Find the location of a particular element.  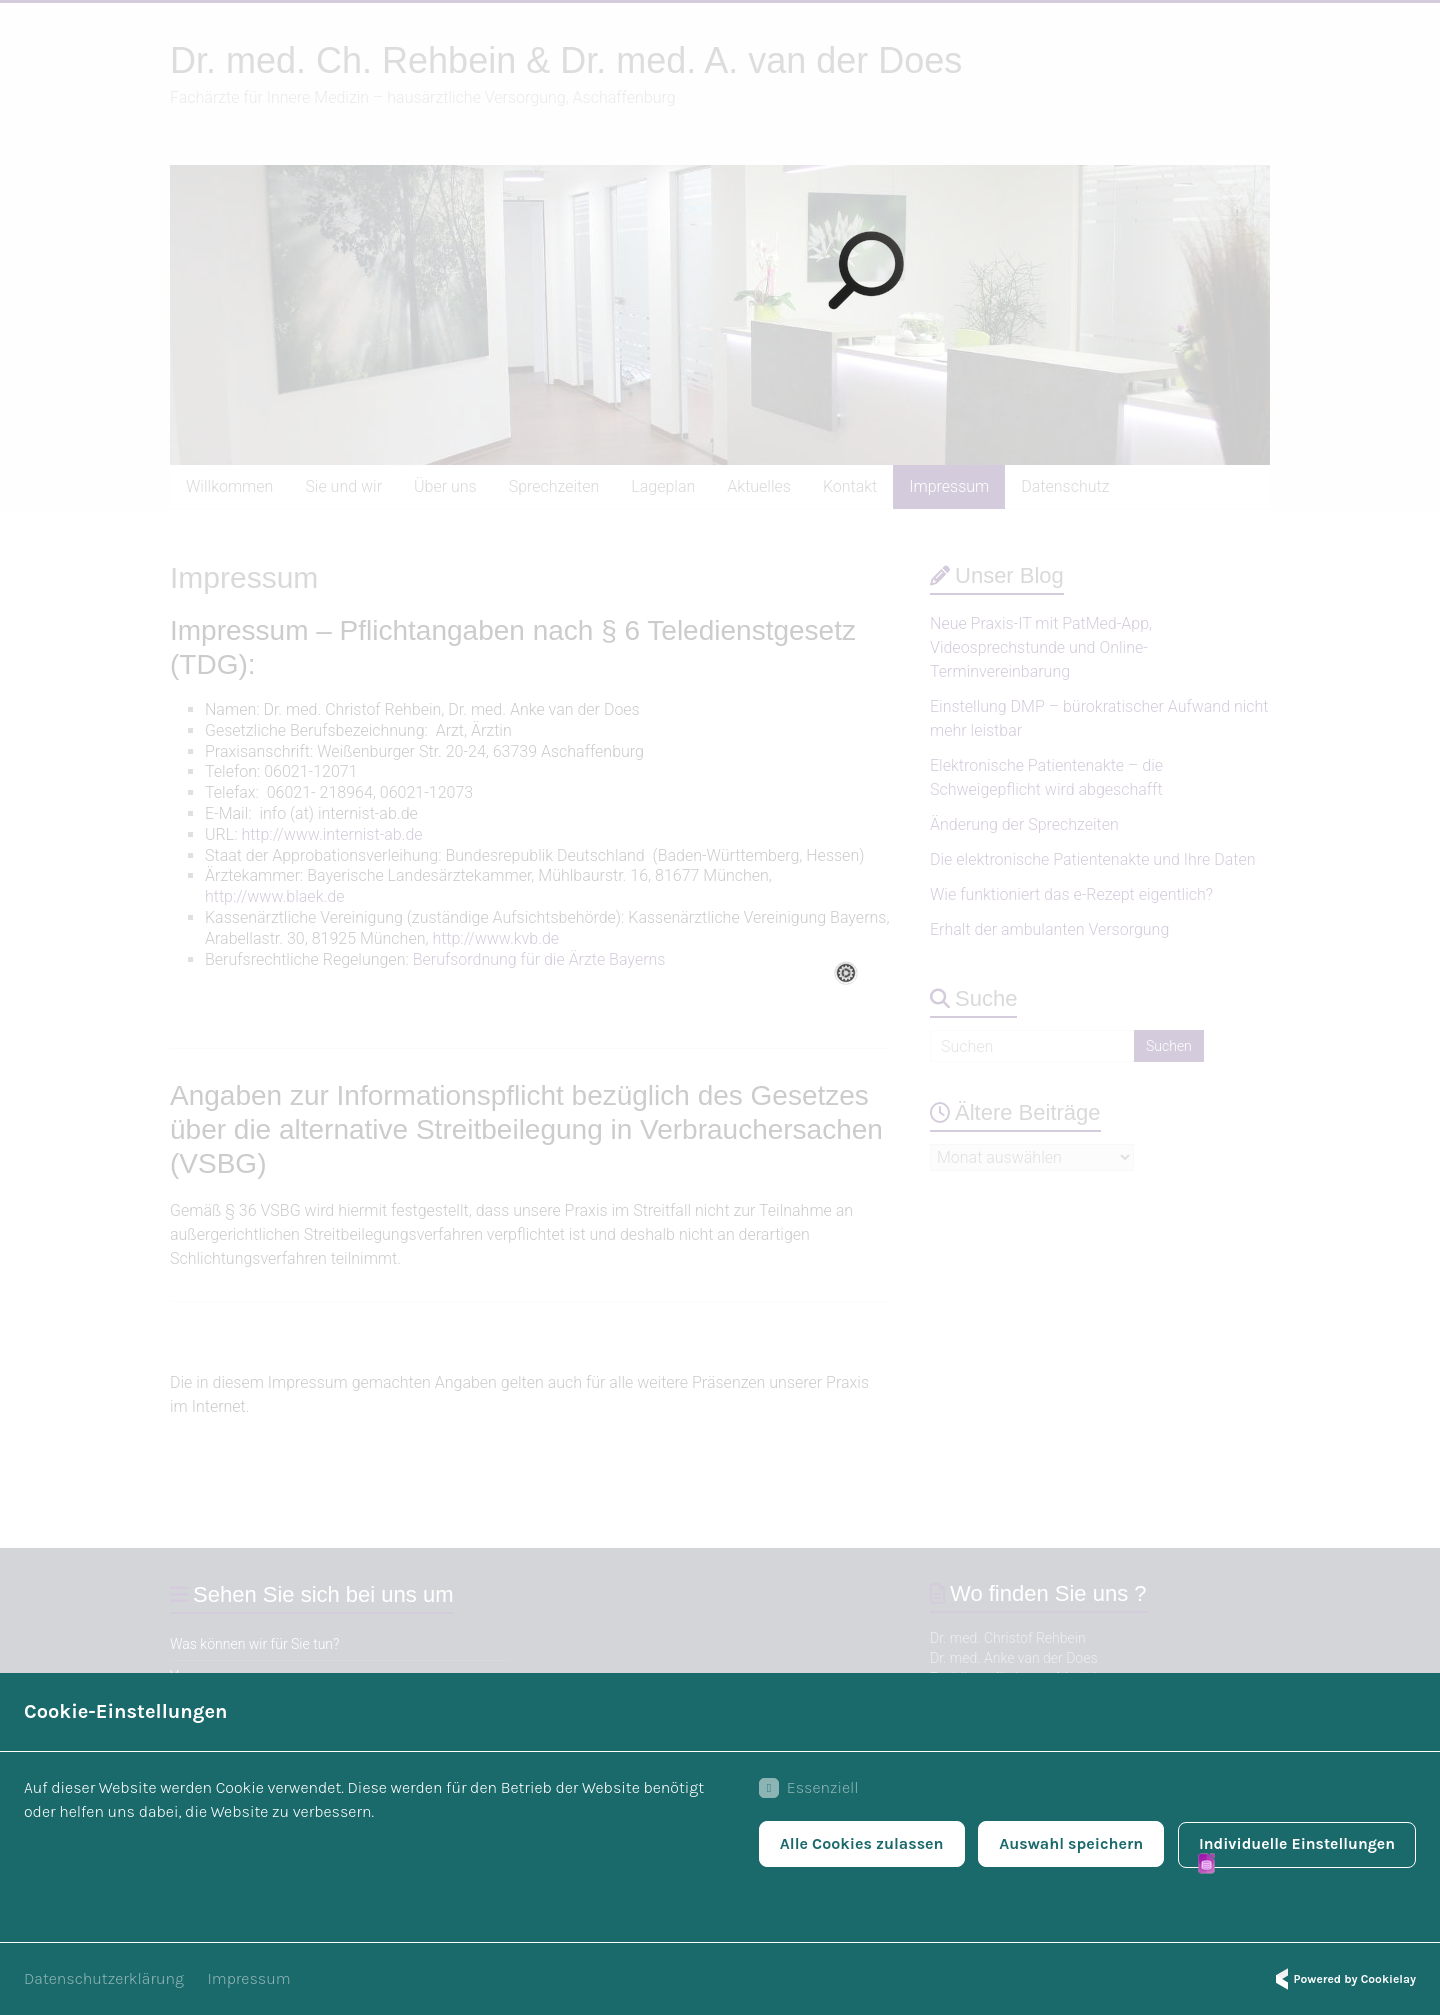

open libreoffice base database application is located at coordinates (1206, 1863).